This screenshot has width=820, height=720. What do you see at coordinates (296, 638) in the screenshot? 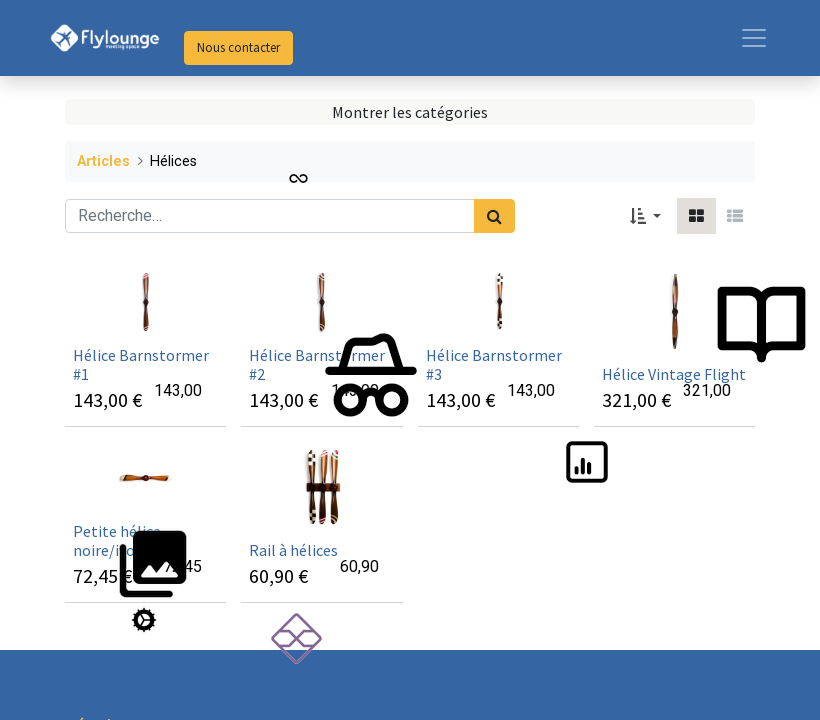
I see `access pix instant payment services` at bounding box center [296, 638].